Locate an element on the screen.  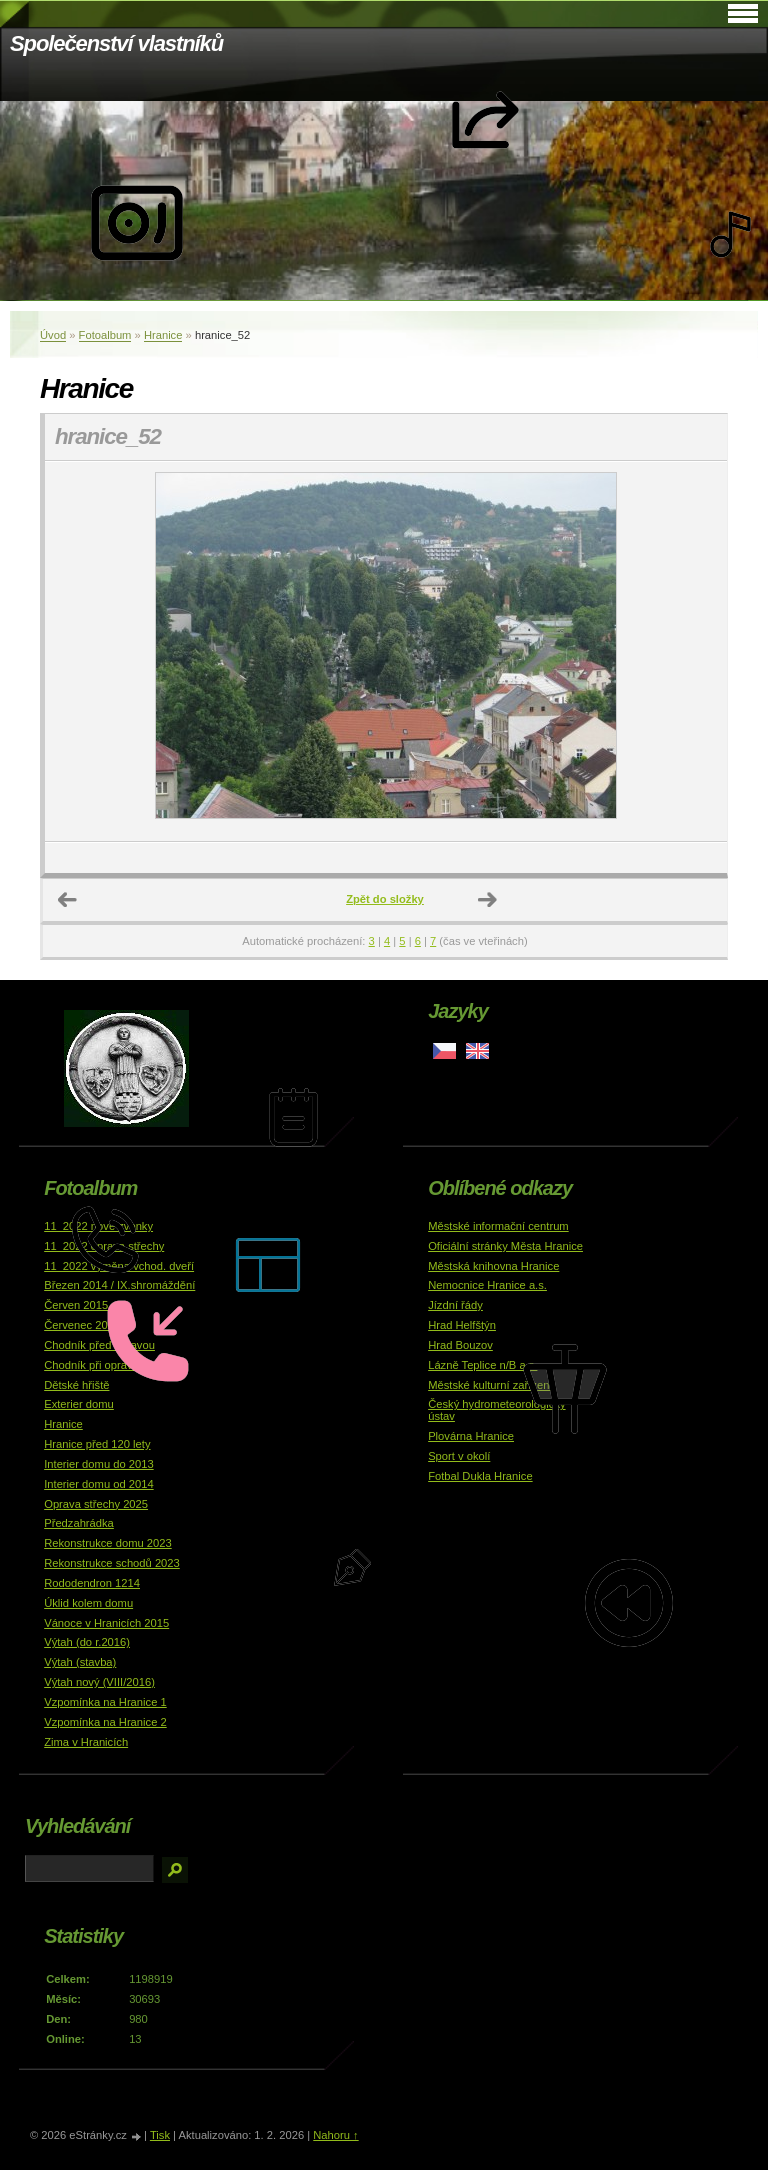
access music or audio player is located at coordinates (137, 223).